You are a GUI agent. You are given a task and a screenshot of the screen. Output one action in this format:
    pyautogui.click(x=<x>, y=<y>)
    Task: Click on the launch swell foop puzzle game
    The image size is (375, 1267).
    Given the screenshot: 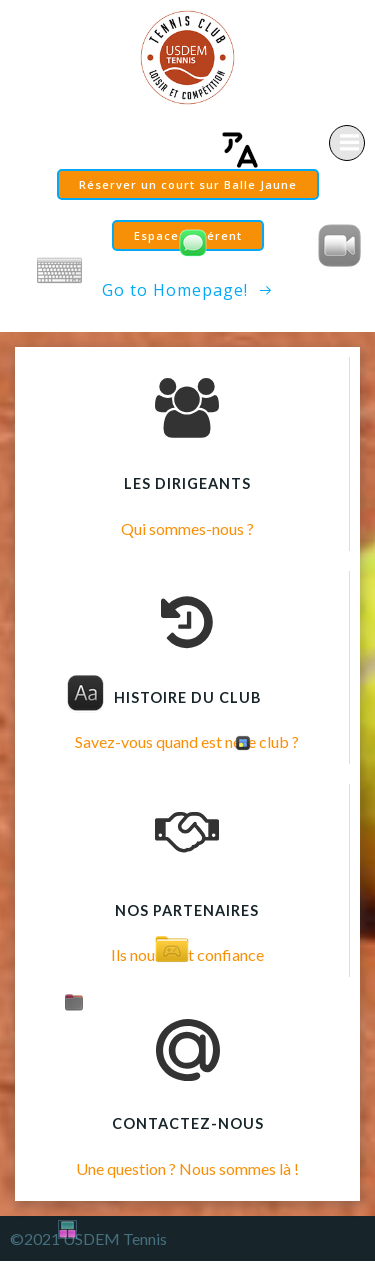 What is the action you would take?
    pyautogui.click(x=243, y=743)
    